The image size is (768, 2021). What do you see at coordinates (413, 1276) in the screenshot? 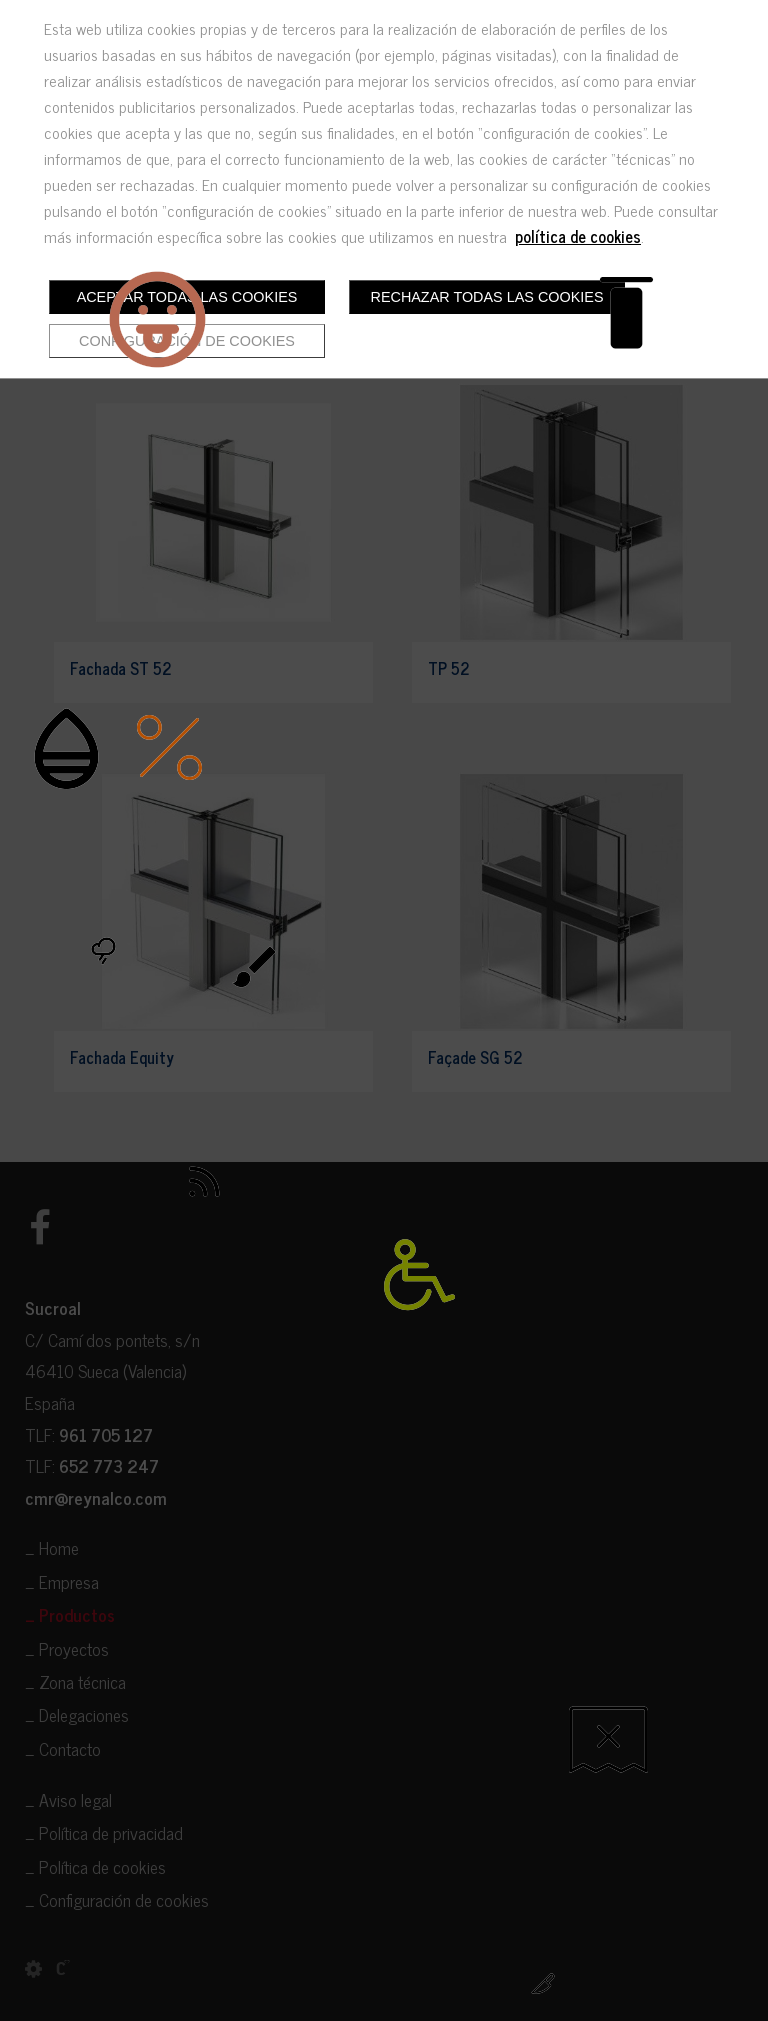
I see `indicates wheelchair accessible facilities` at bounding box center [413, 1276].